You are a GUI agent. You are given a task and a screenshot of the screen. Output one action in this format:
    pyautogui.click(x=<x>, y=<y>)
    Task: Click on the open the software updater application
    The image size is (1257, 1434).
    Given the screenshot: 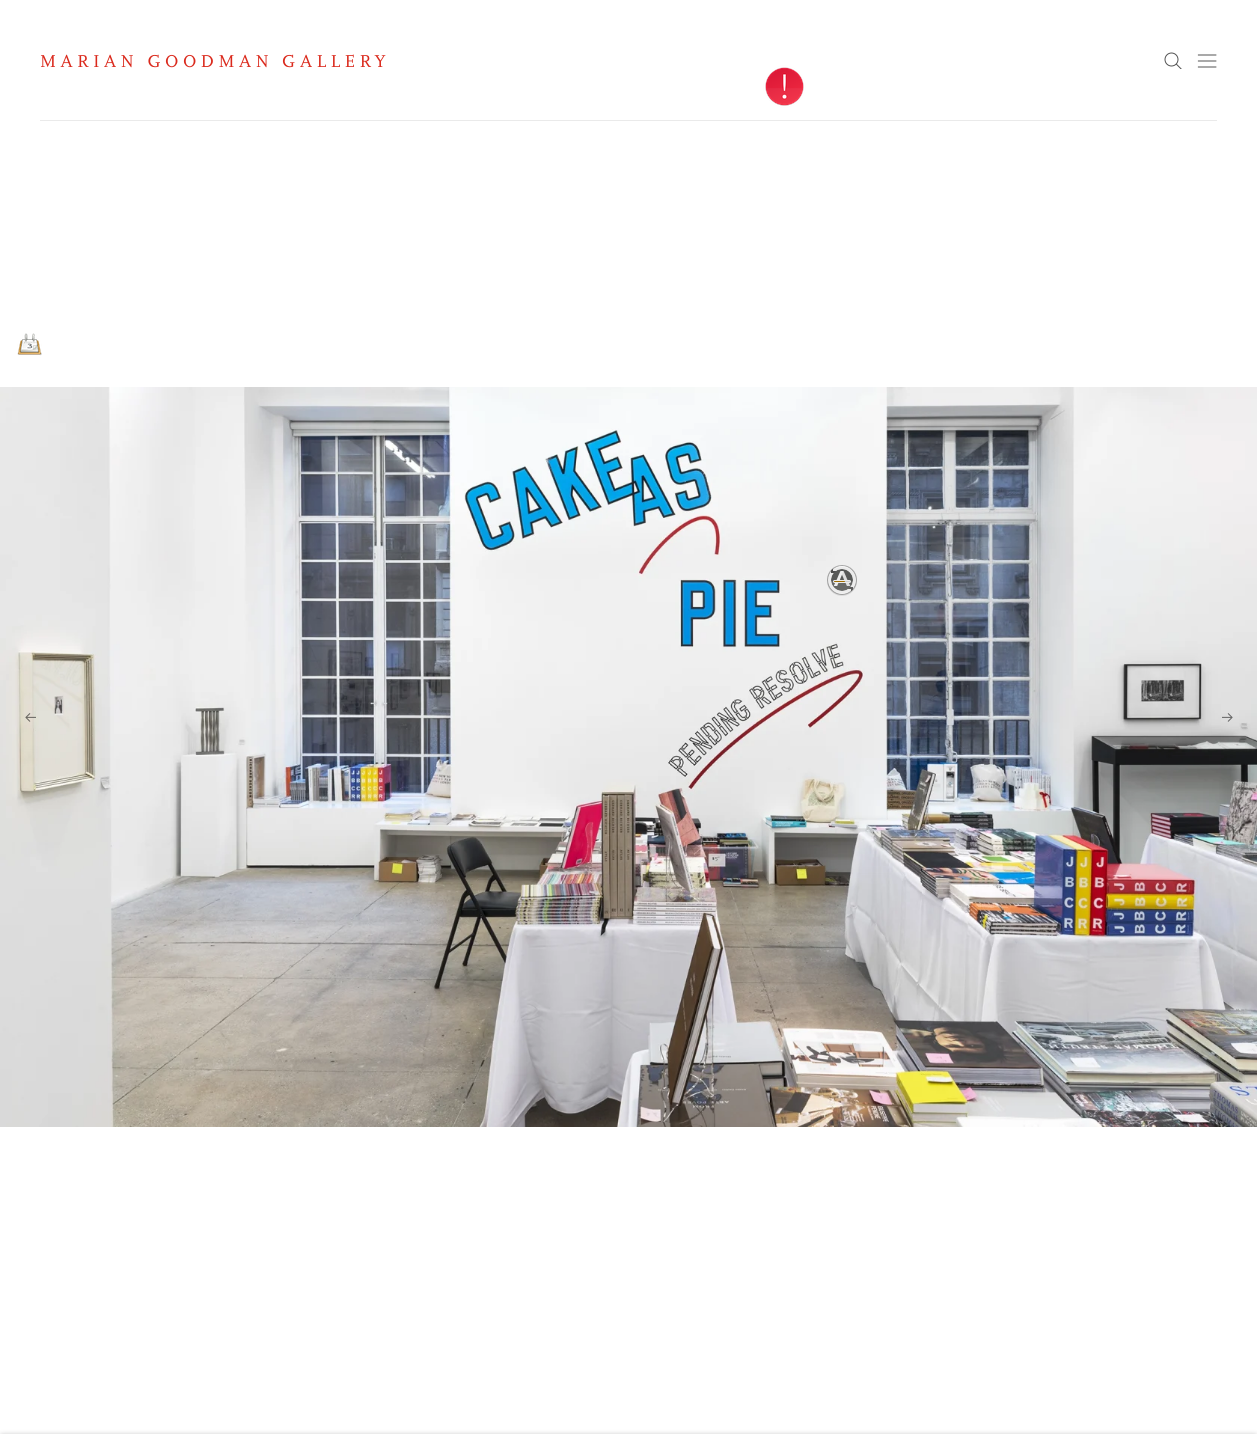 What is the action you would take?
    pyautogui.click(x=842, y=580)
    